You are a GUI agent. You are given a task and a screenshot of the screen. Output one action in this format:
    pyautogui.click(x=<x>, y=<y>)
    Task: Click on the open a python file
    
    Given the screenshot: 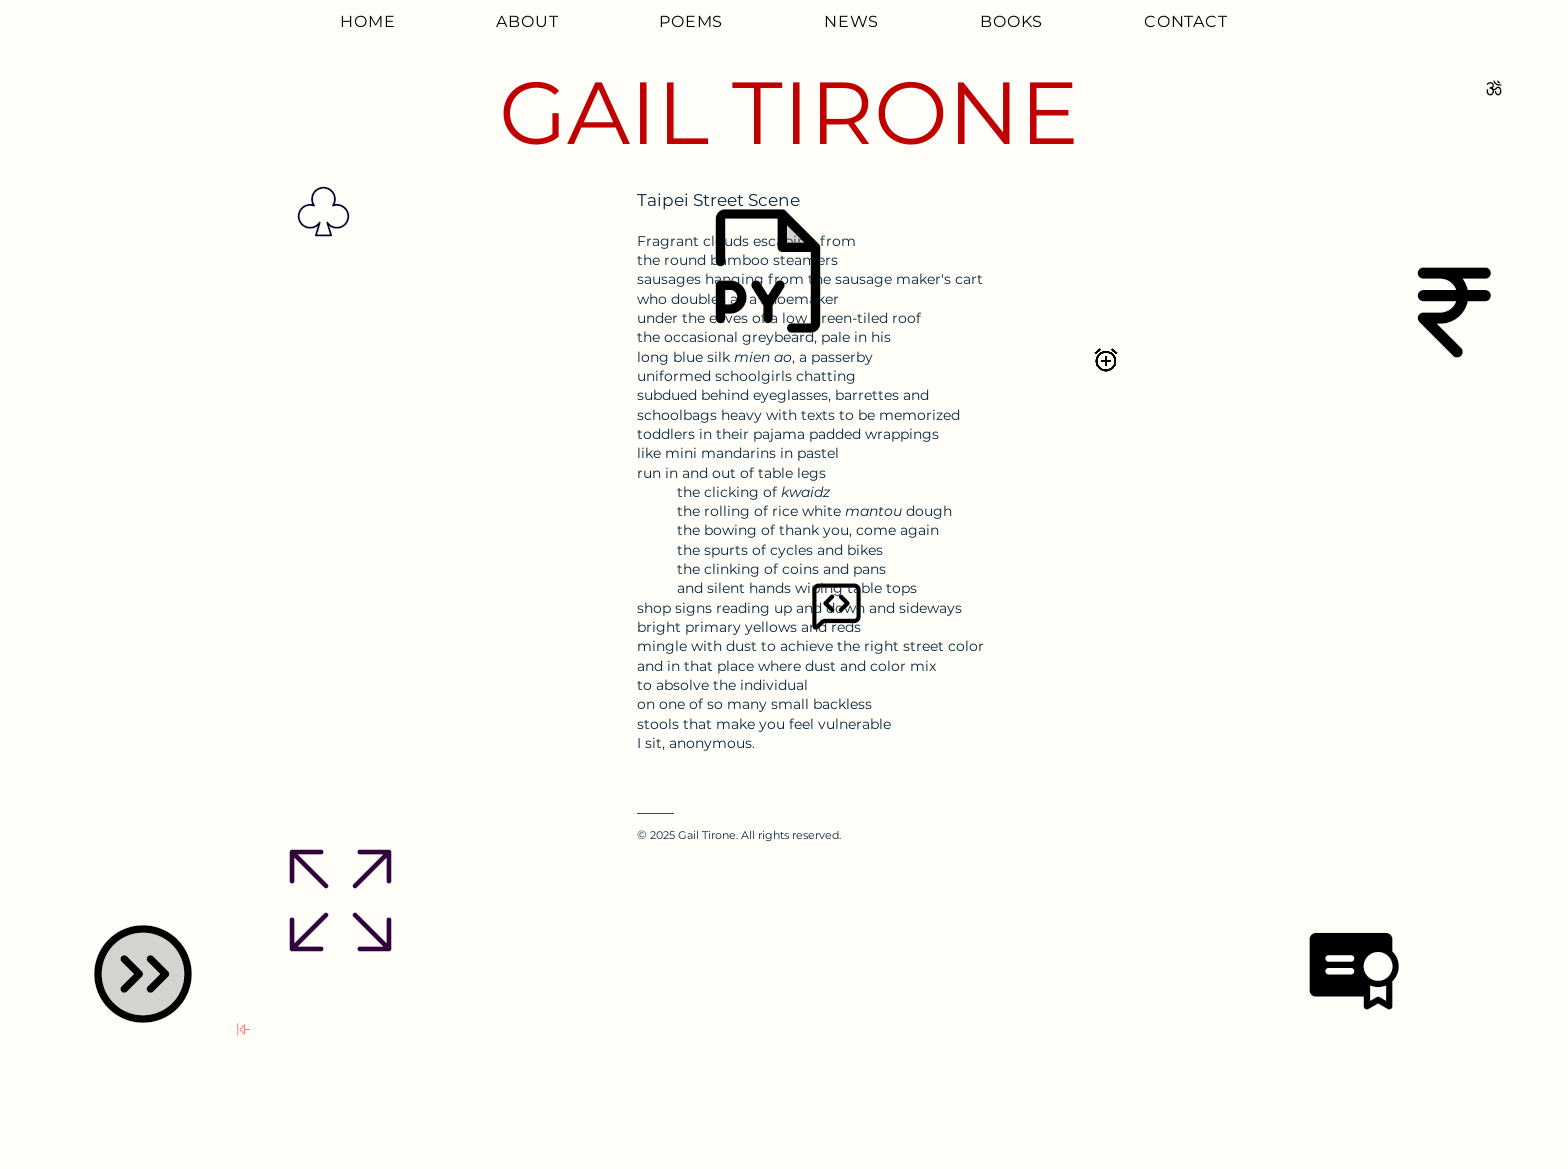 What is the action you would take?
    pyautogui.click(x=768, y=271)
    